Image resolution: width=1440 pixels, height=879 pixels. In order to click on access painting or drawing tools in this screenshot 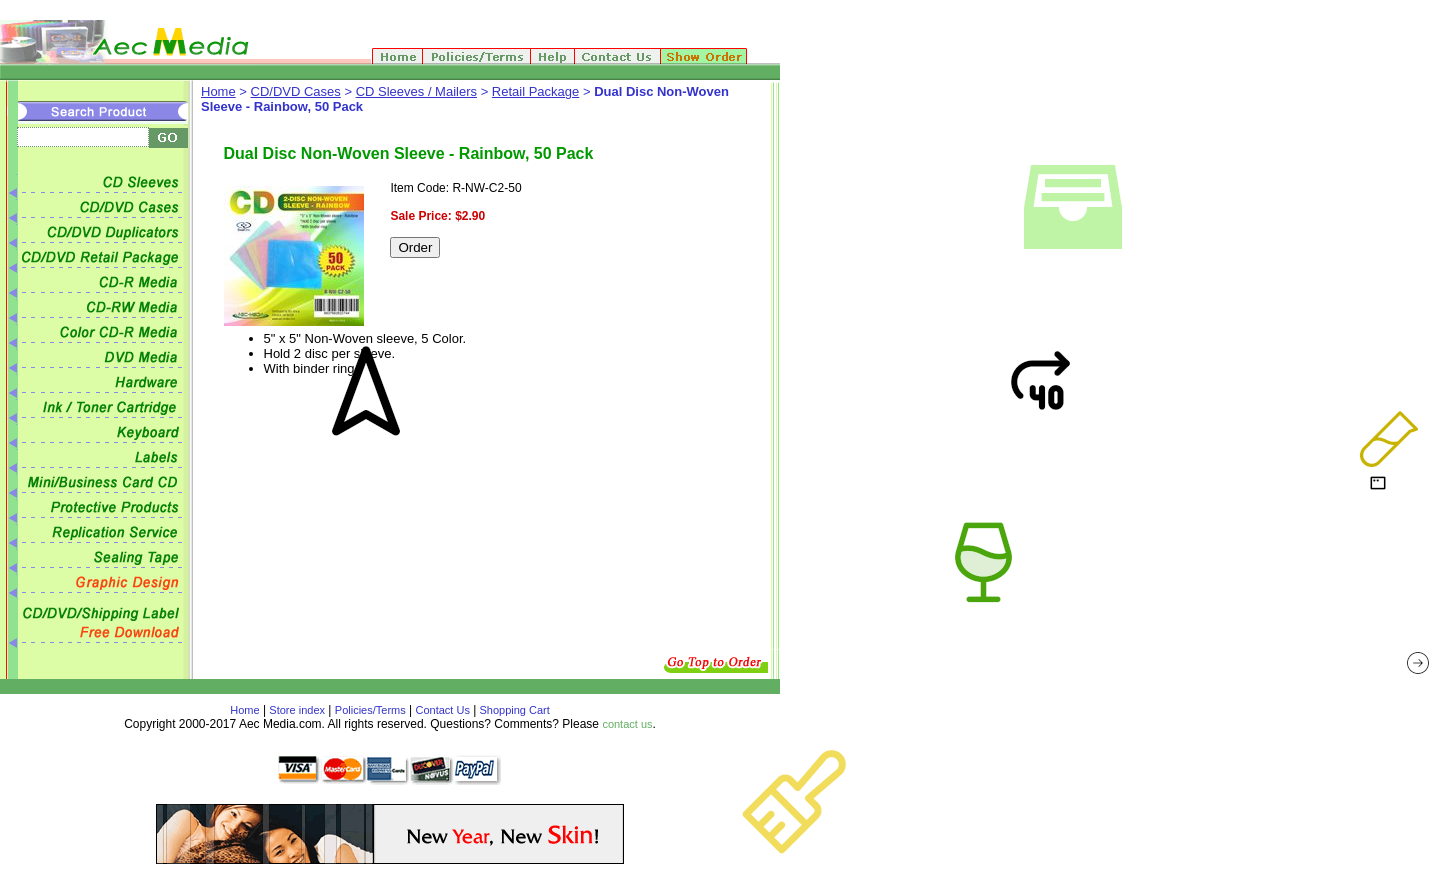, I will do `click(796, 800)`.